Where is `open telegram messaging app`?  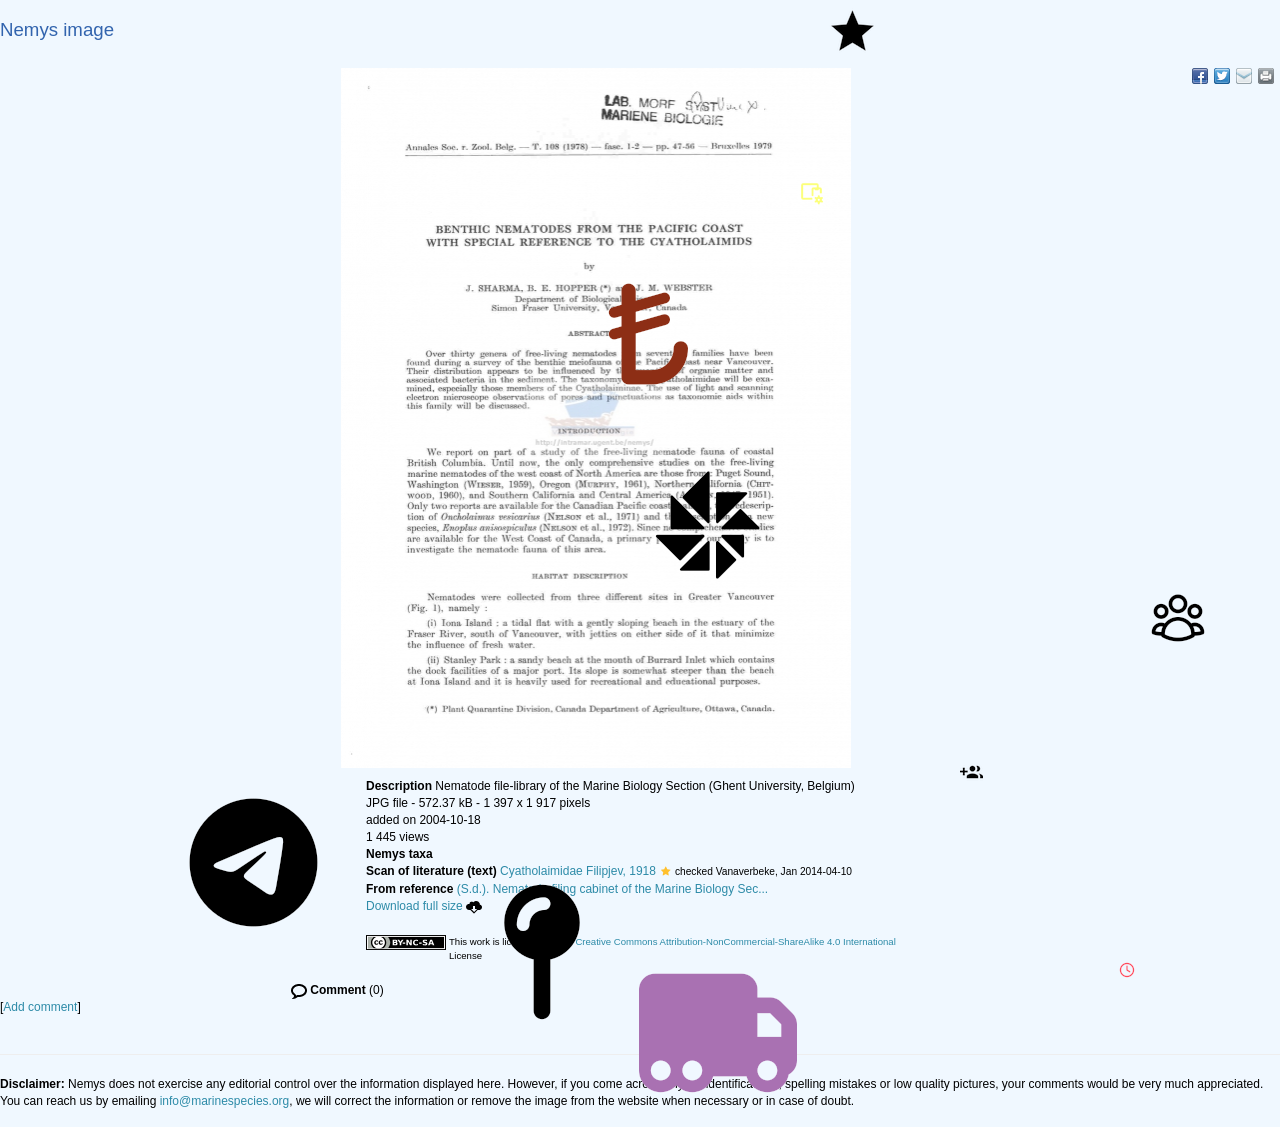 open telegram messaging app is located at coordinates (253, 862).